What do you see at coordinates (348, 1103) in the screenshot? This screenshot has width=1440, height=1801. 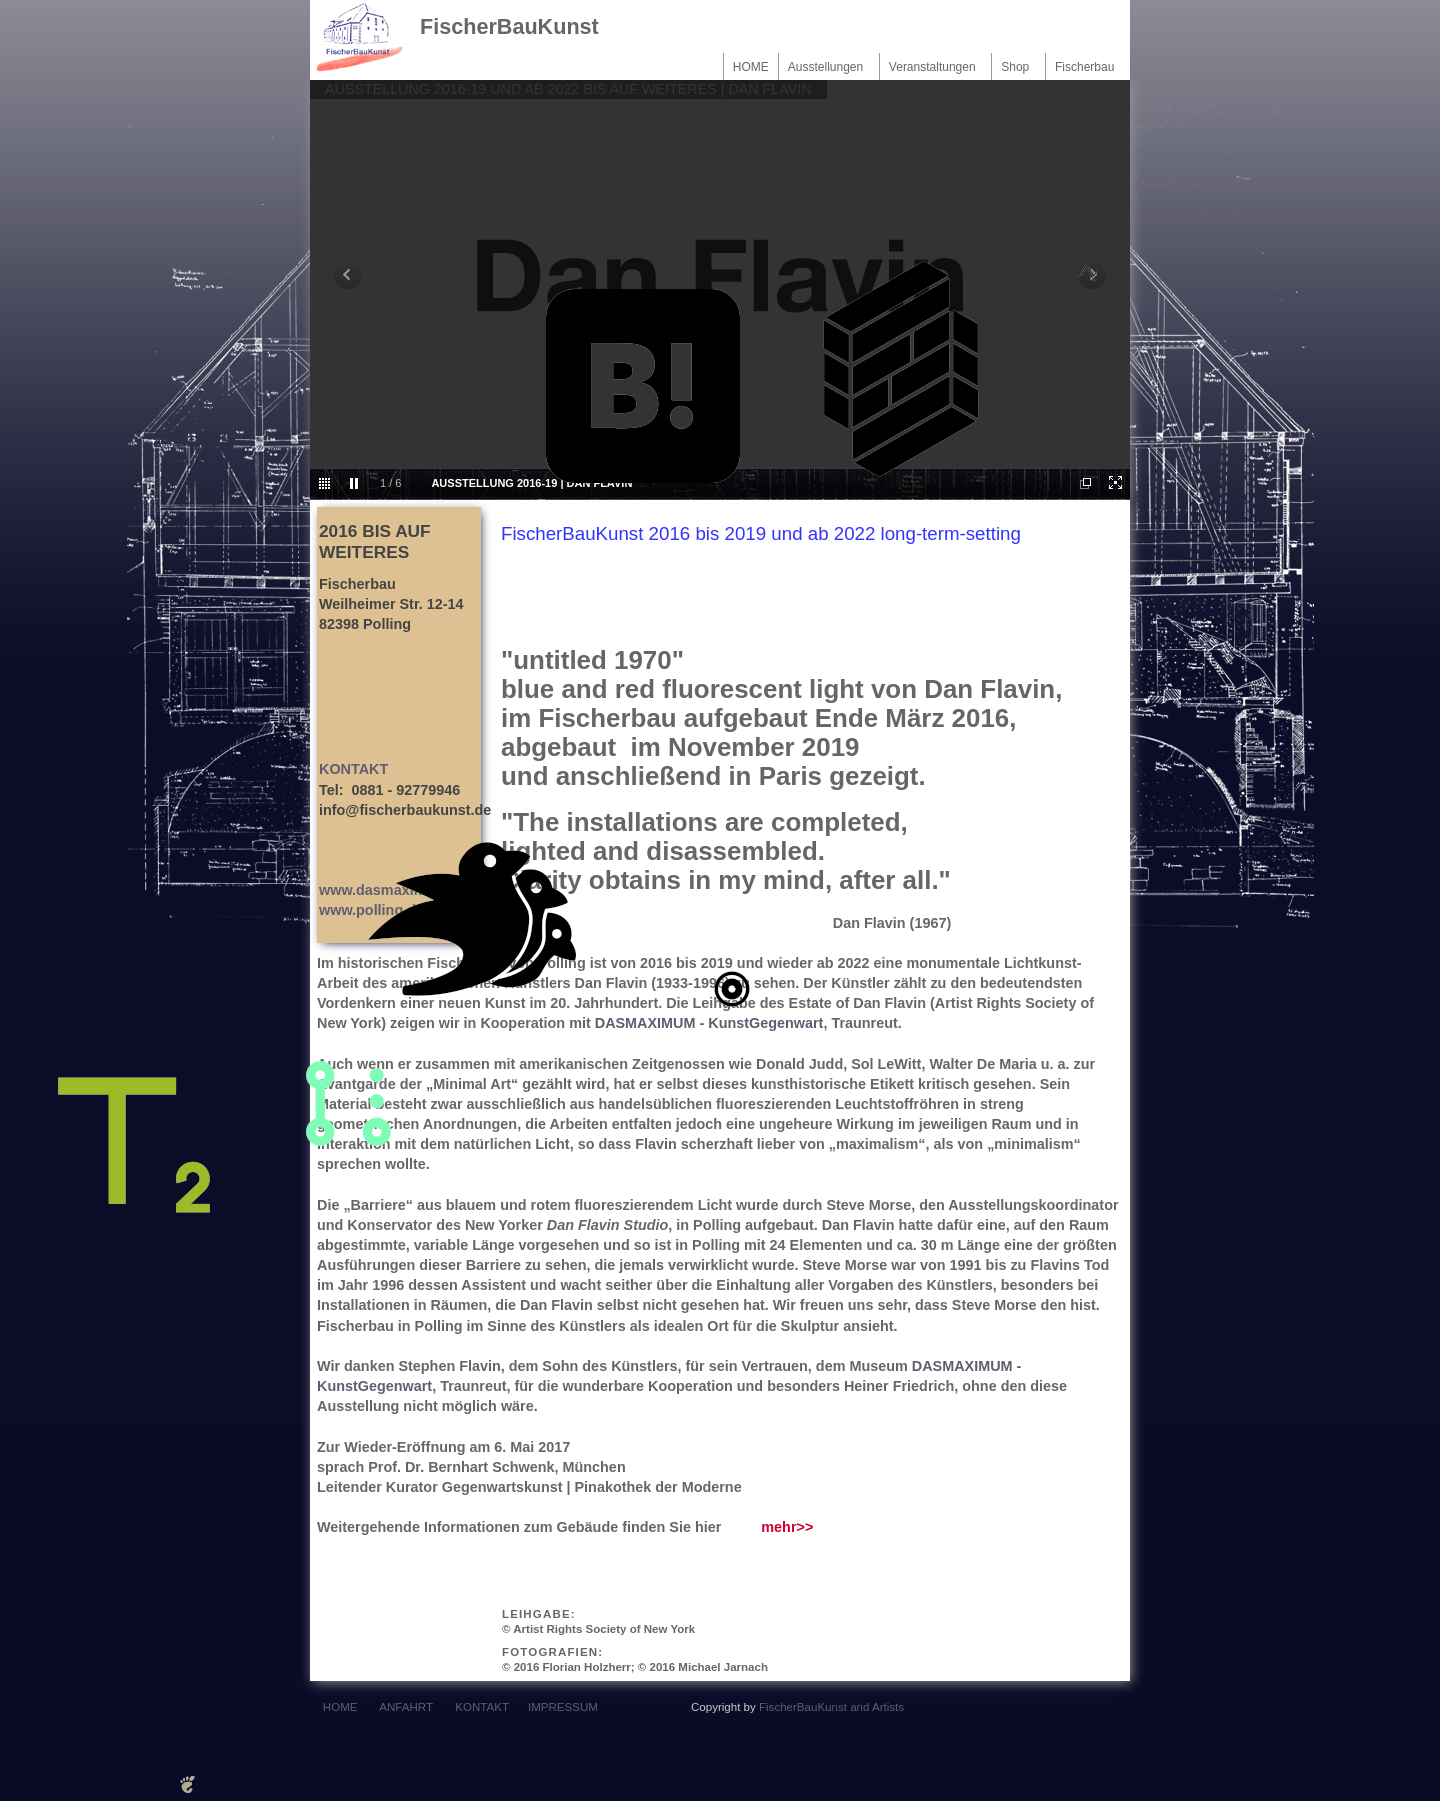 I see `indicates a draft pull request in git` at bounding box center [348, 1103].